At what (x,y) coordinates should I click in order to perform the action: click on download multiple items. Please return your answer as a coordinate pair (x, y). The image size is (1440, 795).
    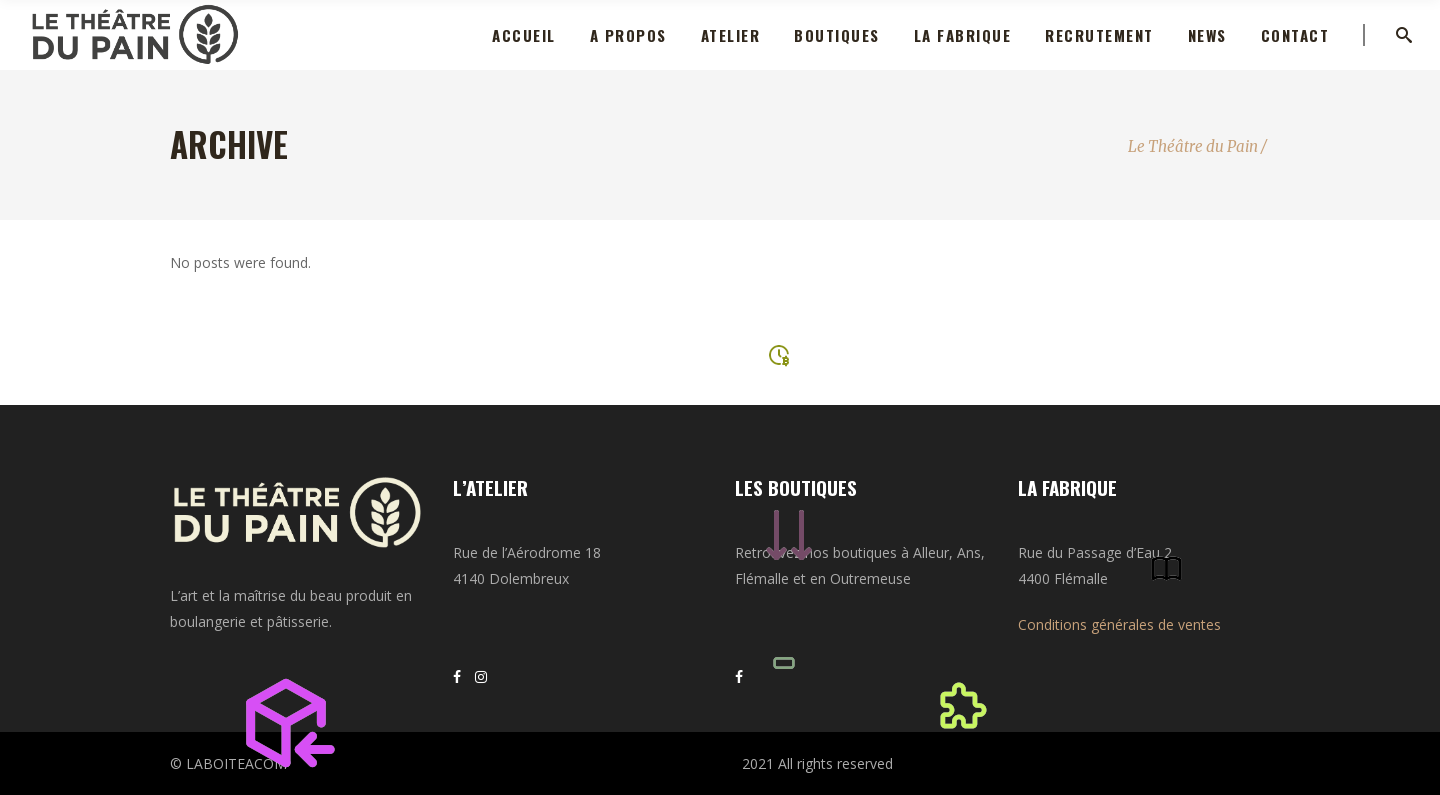
    Looking at the image, I should click on (789, 535).